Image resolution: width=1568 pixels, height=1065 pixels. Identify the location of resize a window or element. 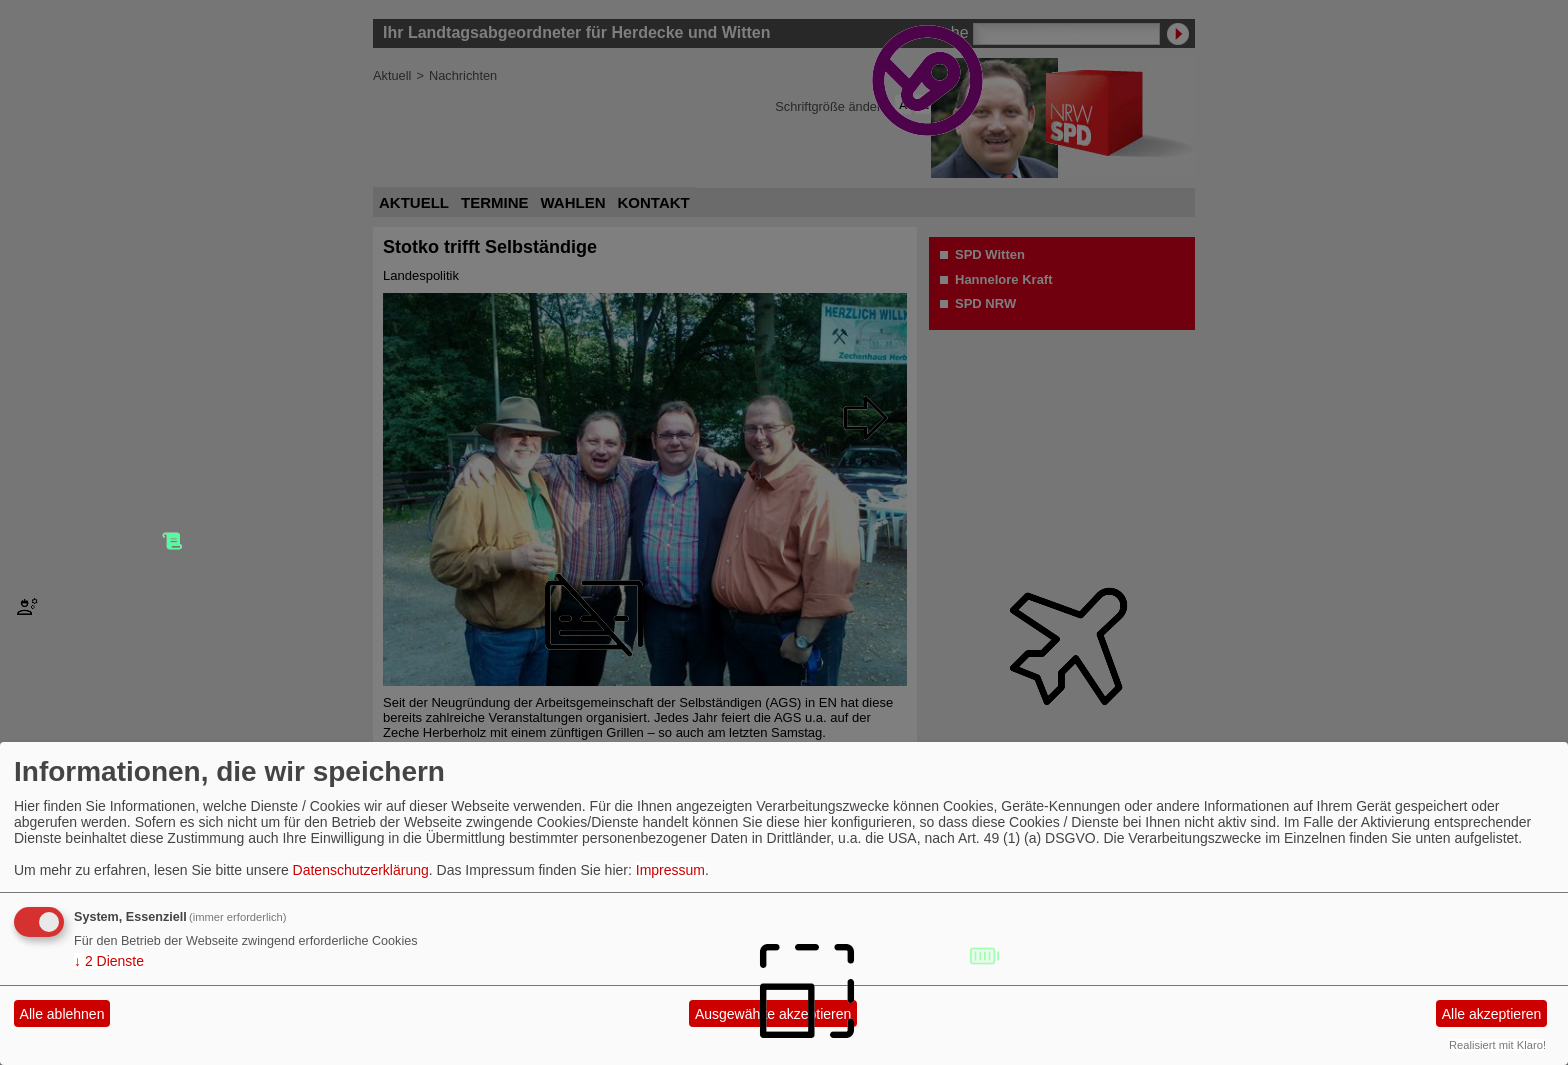
(807, 991).